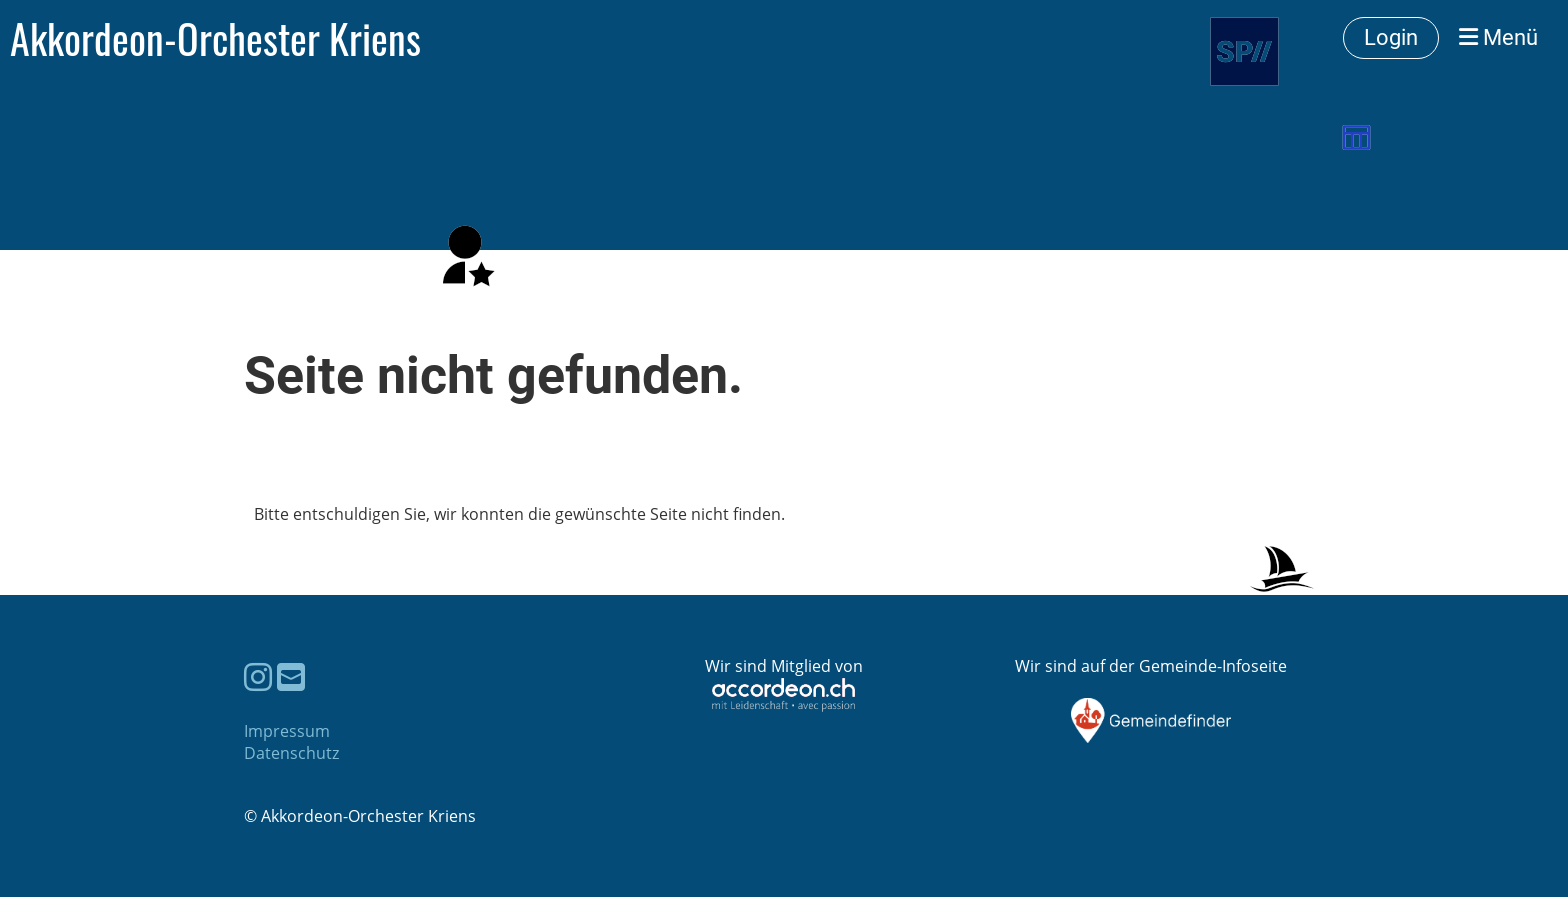  Describe the element at coordinates (1356, 137) in the screenshot. I see `insert a table into a document` at that location.